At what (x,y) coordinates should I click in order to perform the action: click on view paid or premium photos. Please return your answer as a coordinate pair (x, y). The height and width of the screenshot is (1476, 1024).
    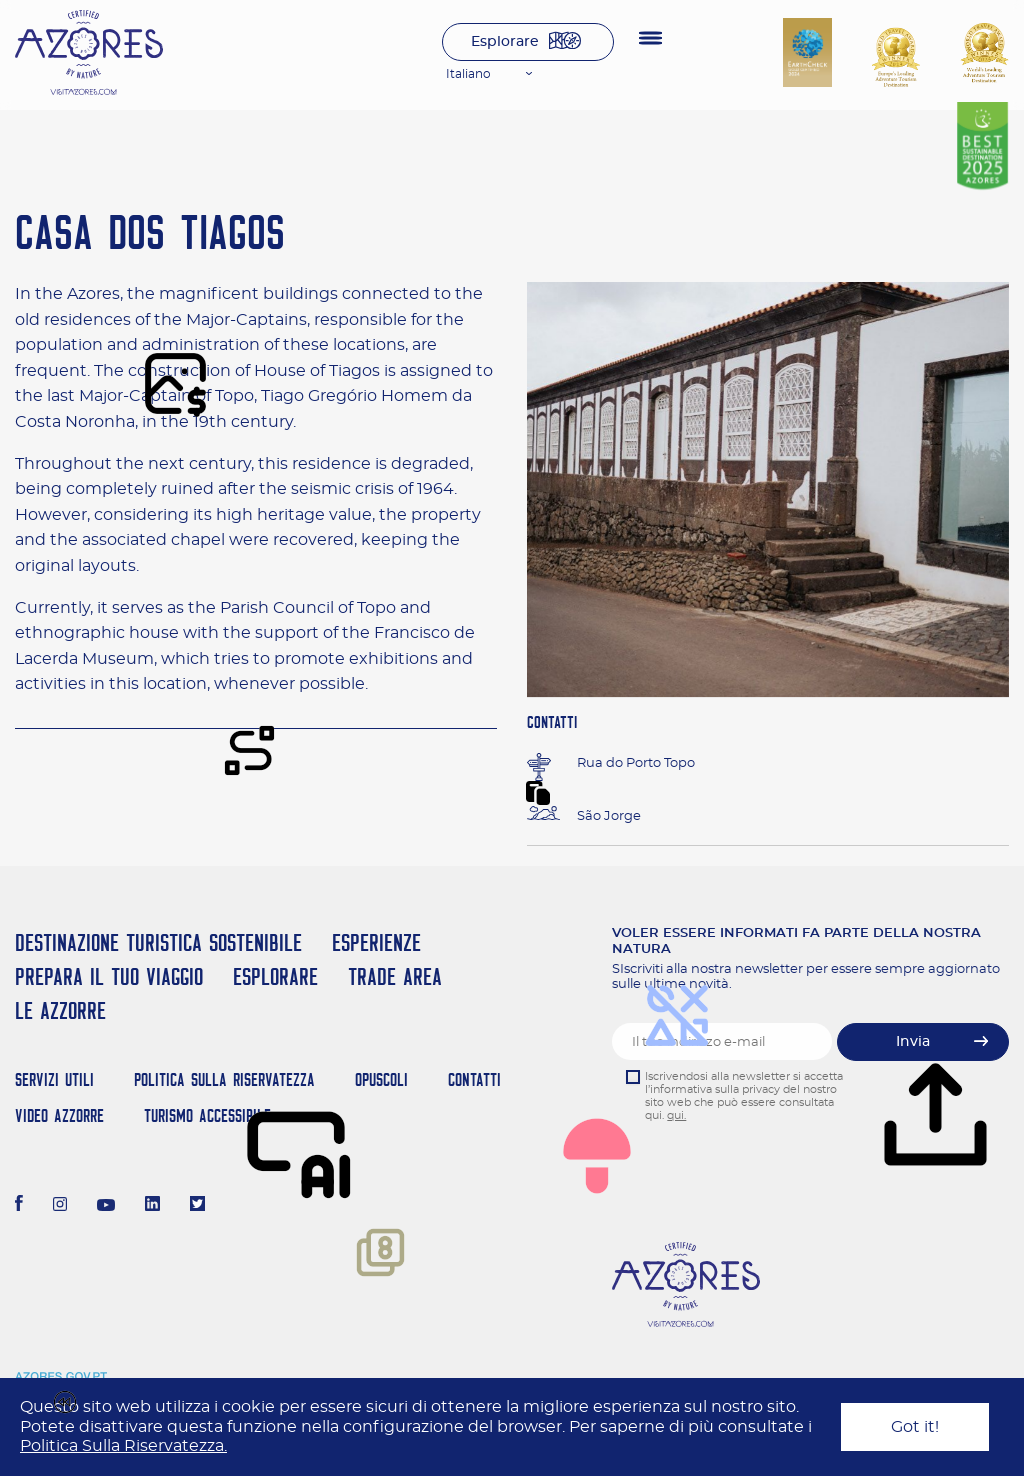
    Looking at the image, I should click on (175, 383).